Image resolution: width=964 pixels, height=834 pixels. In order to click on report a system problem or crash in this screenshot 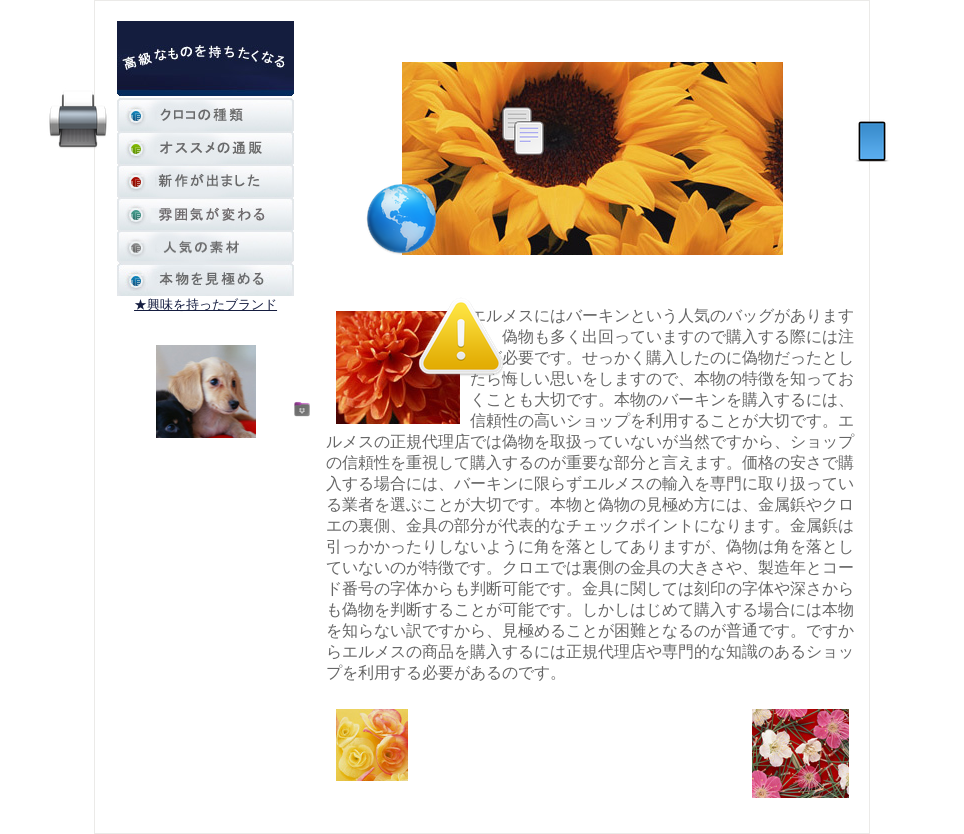, I will do `click(461, 336)`.